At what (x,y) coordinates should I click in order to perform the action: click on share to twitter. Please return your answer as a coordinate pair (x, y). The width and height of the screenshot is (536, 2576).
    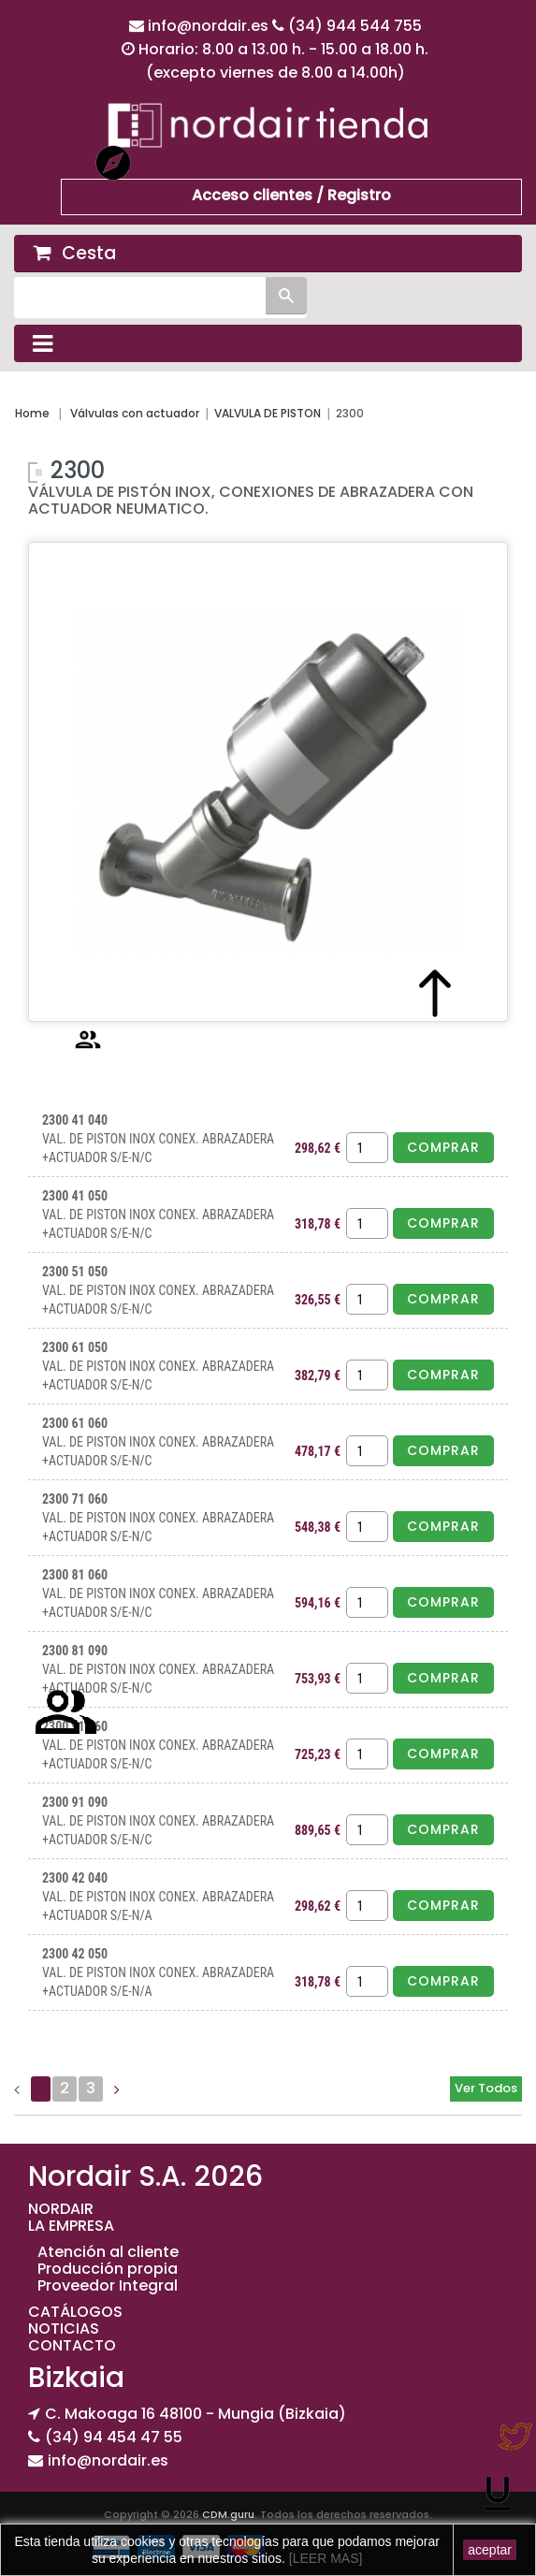
    Looking at the image, I should click on (515, 2437).